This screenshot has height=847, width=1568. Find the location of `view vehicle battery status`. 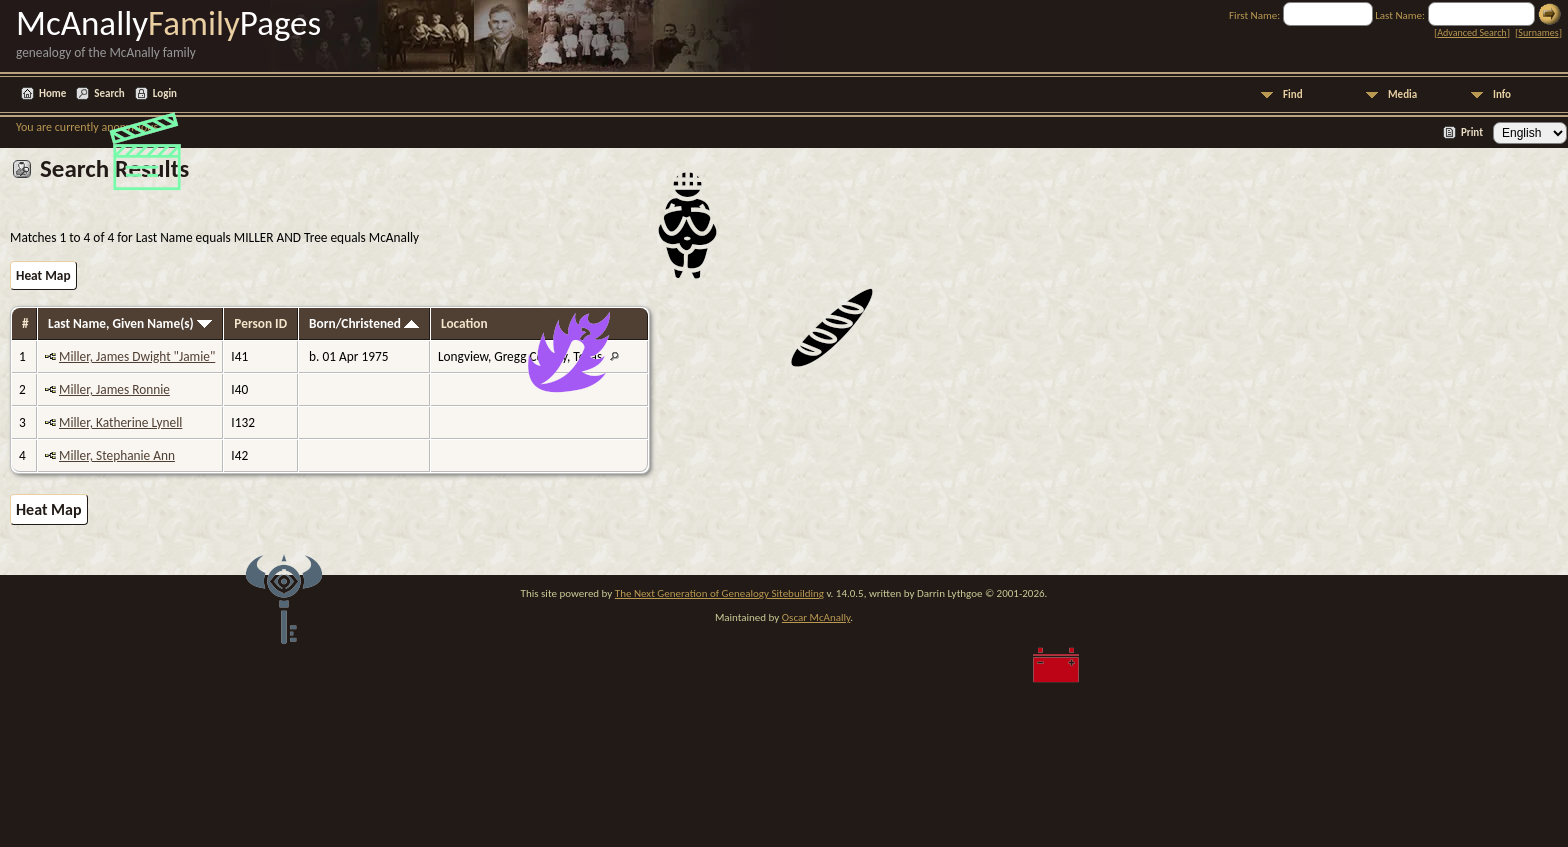

view vehicle battery status is located at coordinates (1056, 665).